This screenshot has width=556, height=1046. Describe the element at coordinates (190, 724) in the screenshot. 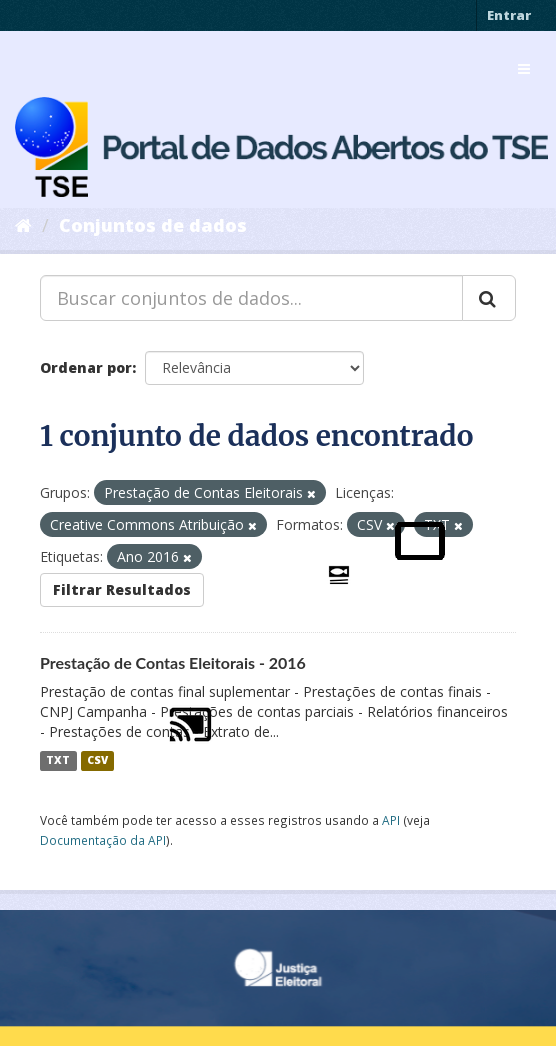

I see `indicates active connection to a casting device` at that location.